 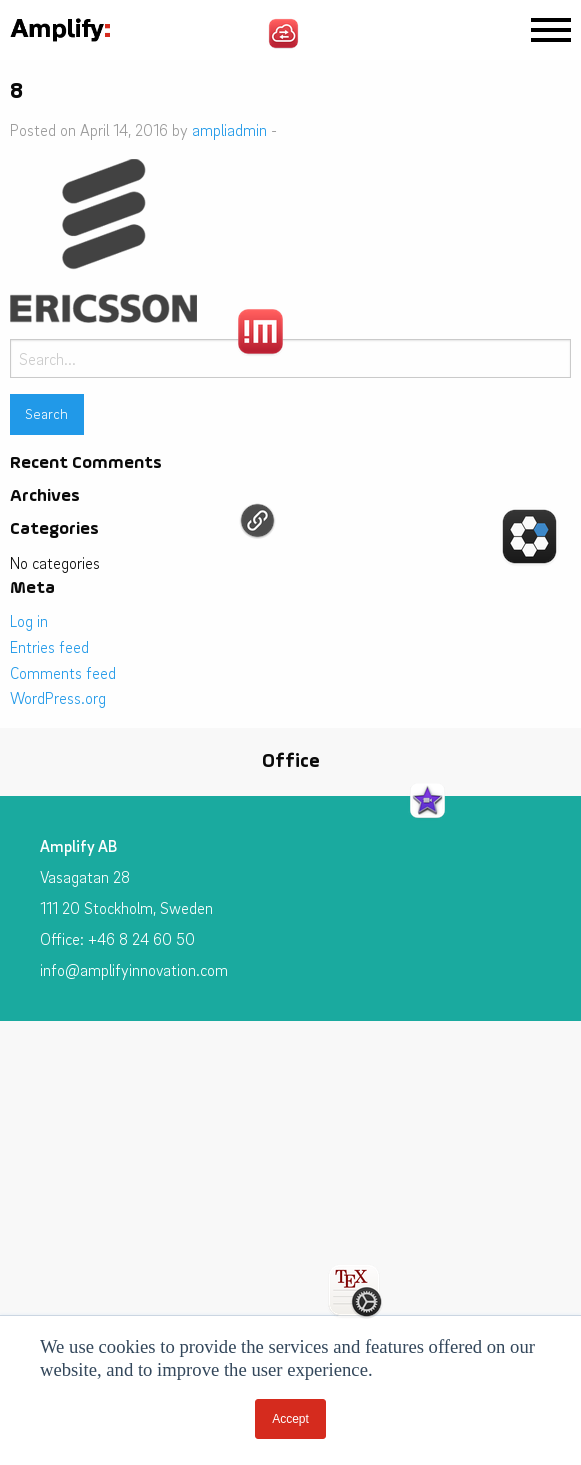 What do you see at coordinates (427, 800) in the screenshot?
I see `open iMovie to edit videos` at bounding box center [427, 800].